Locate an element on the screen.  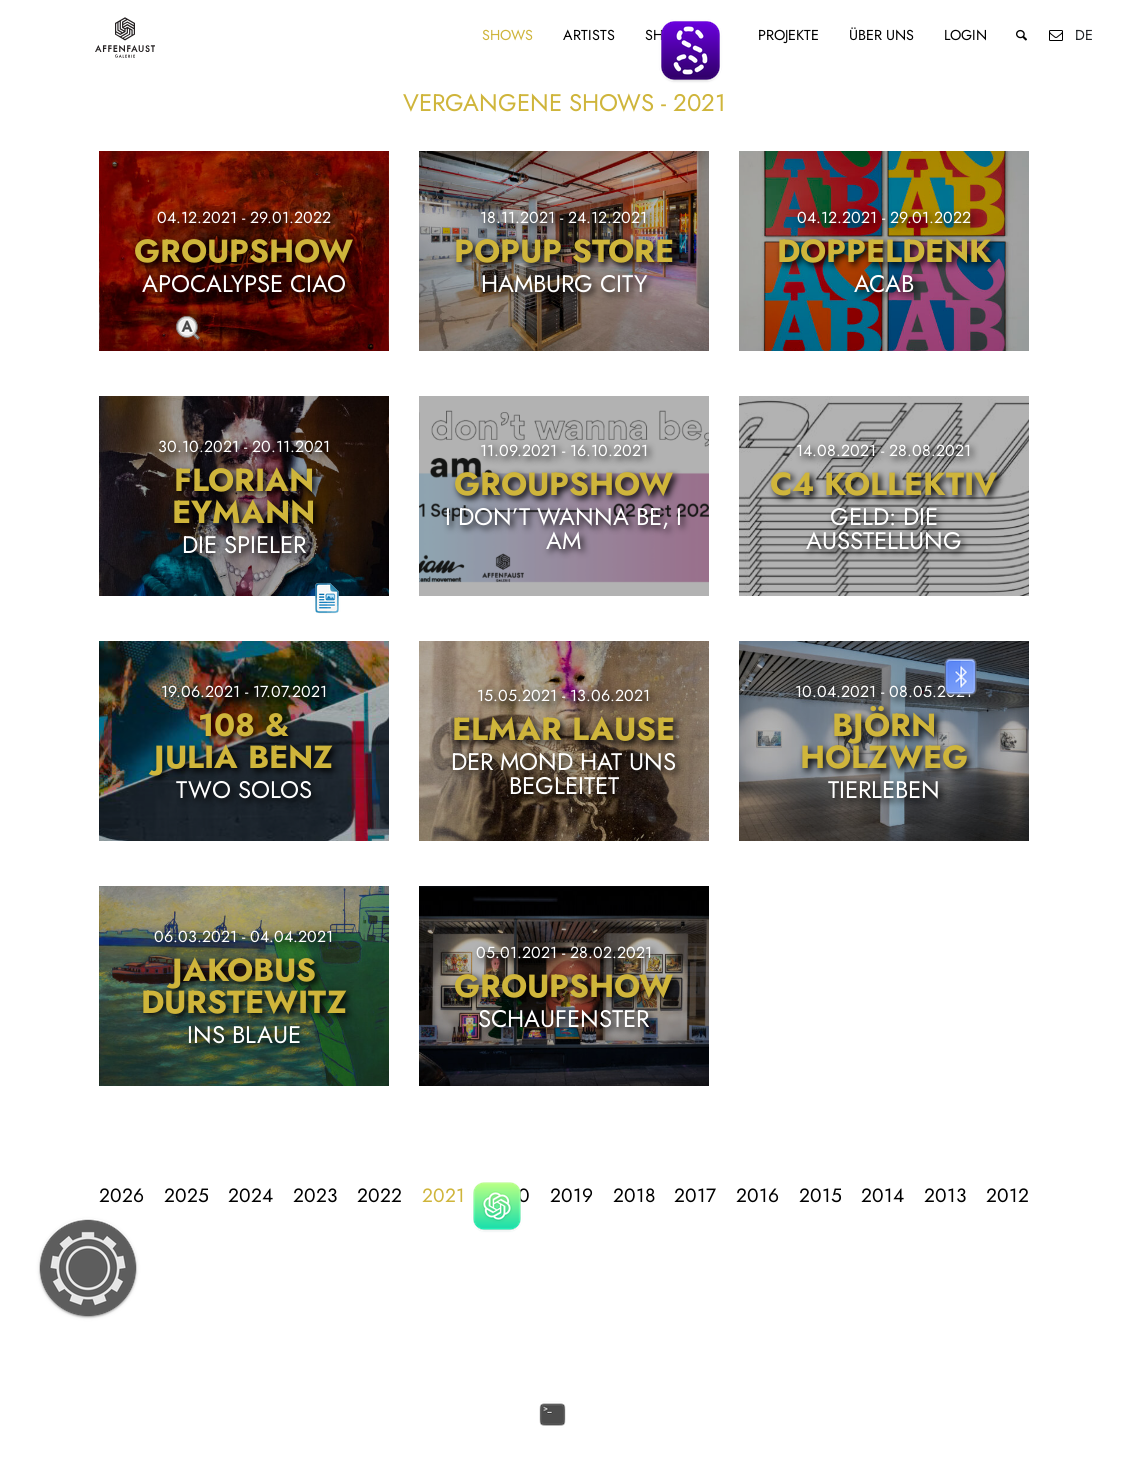
open Seamly2D pattern drafting application is located at coordinates (690, 50).